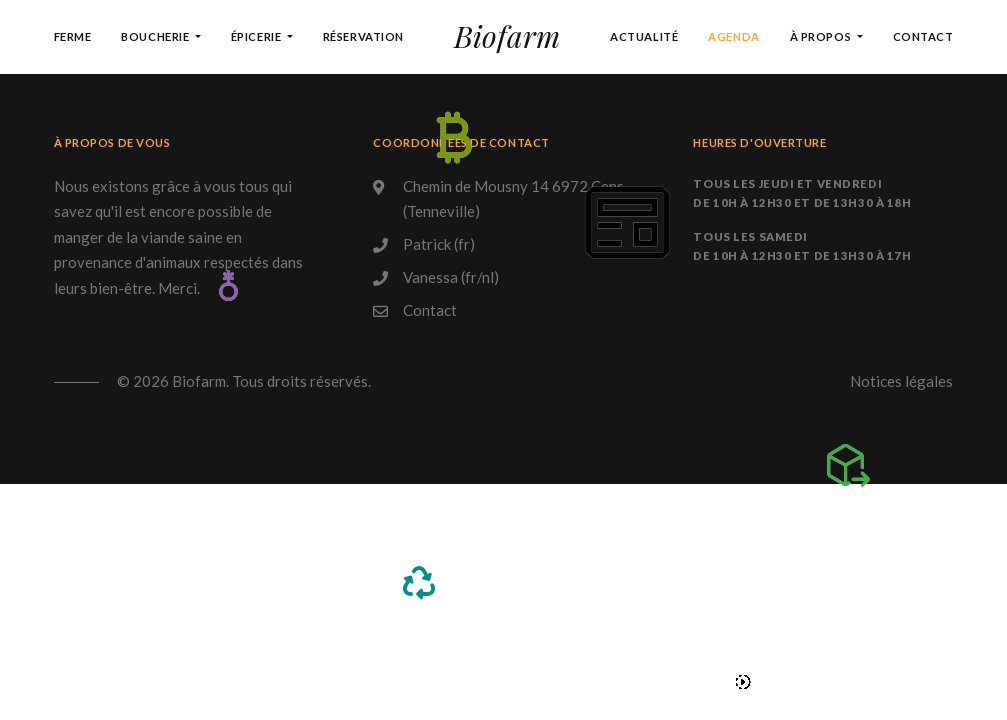 This screenshot has width=1007, height=720. Describe the element at coordinates (419, 582) in the screenshot. I see `indicates recyclable item or material` at that location.